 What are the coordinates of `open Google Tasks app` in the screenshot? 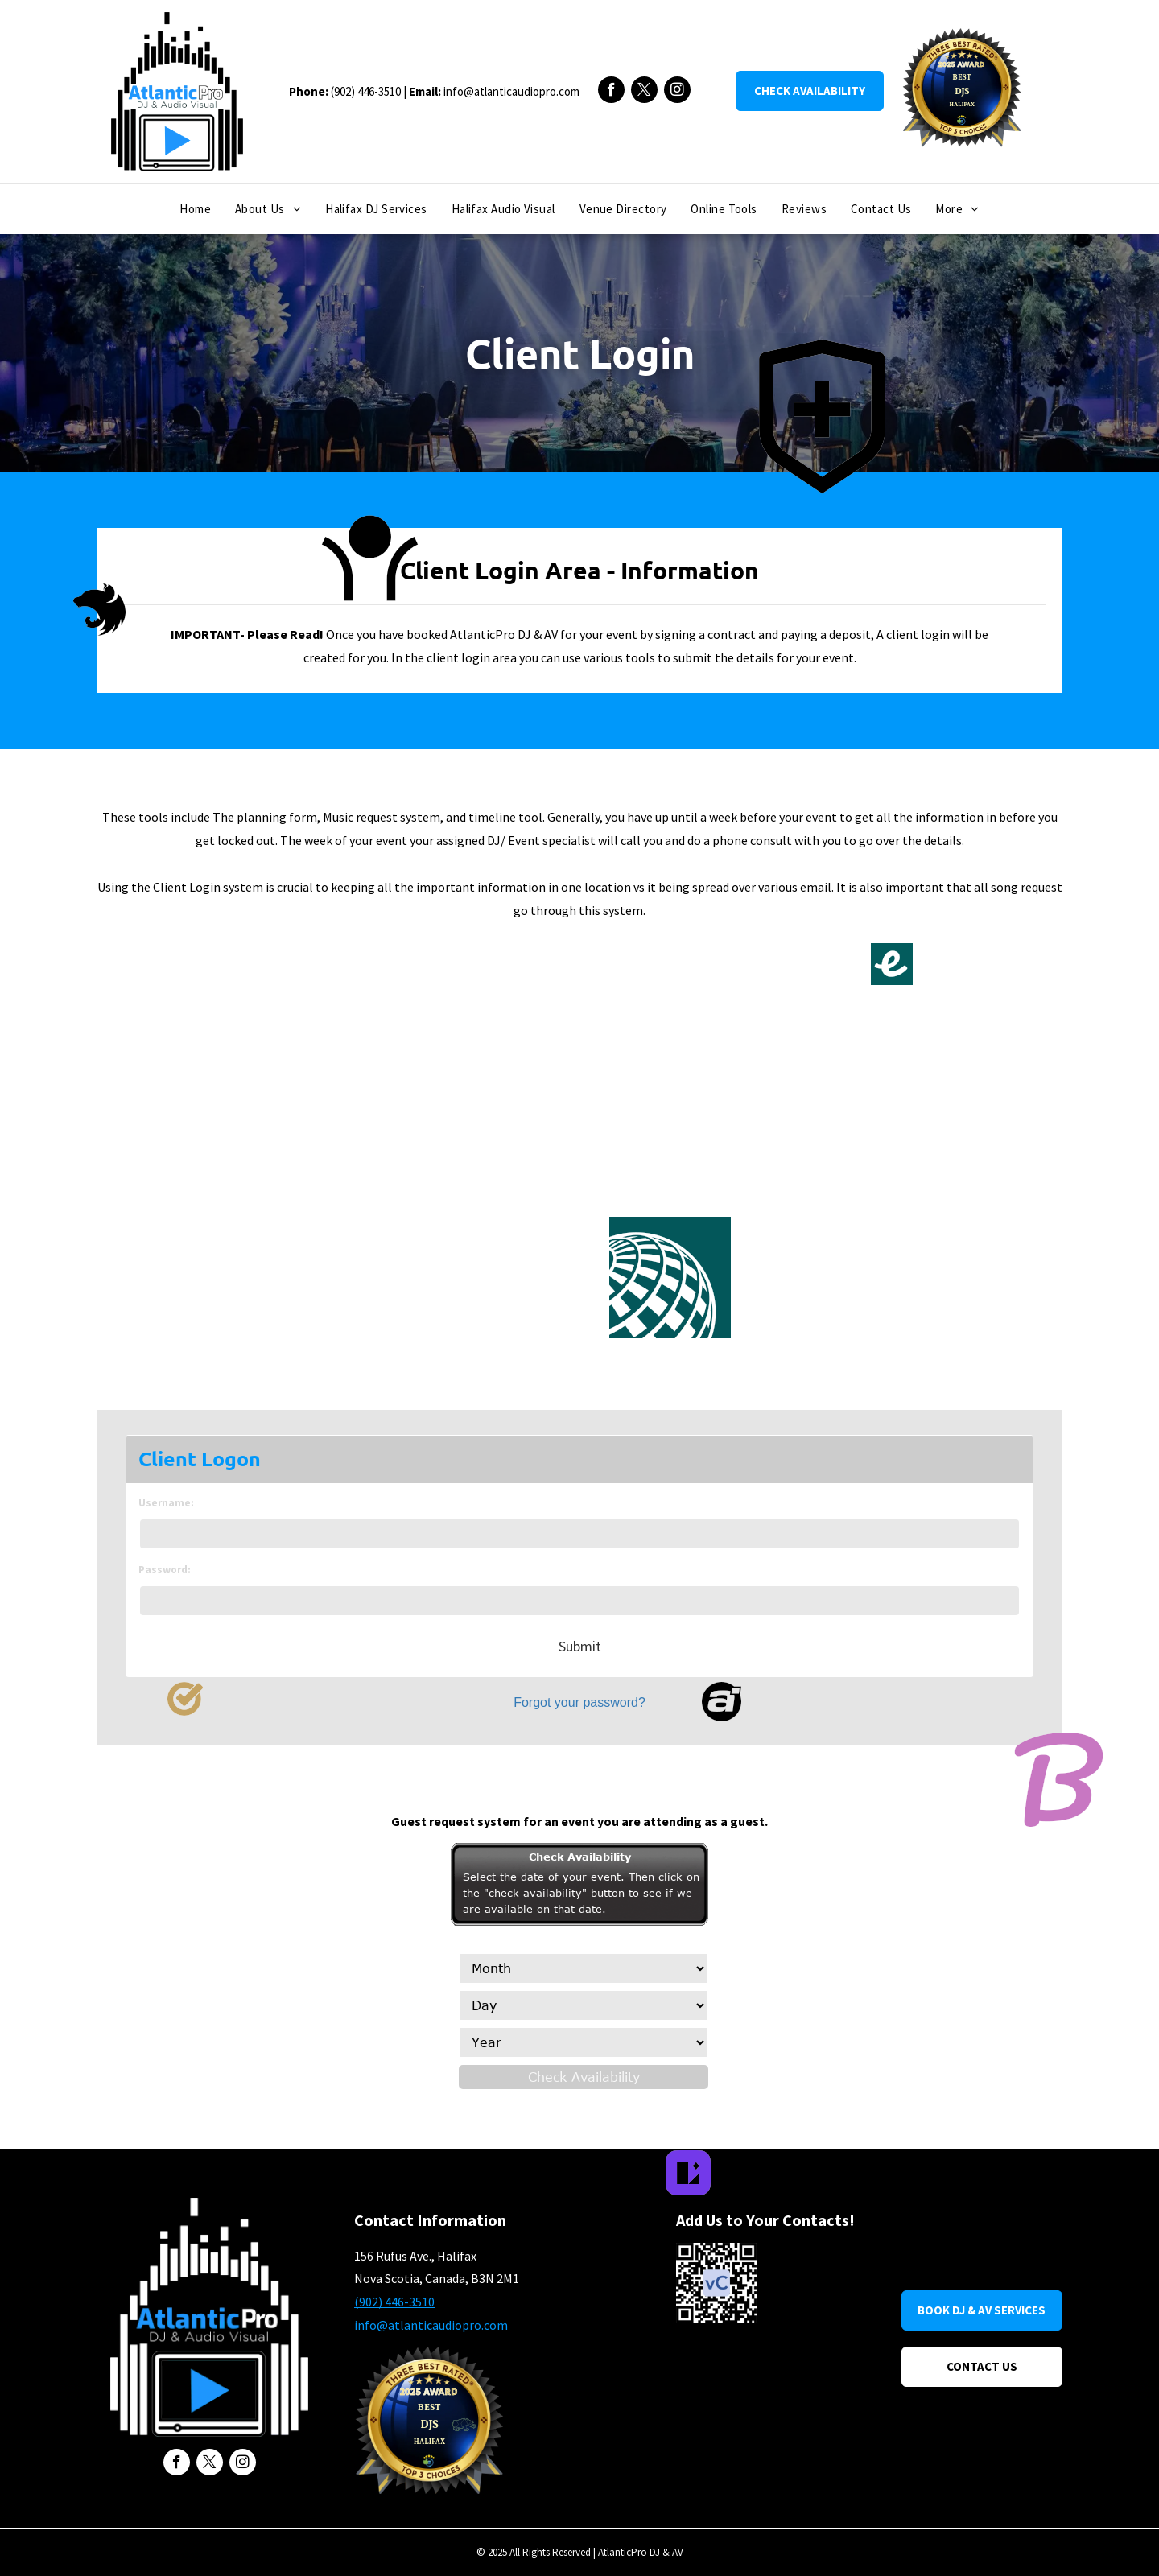 It's located at (185, 1699).